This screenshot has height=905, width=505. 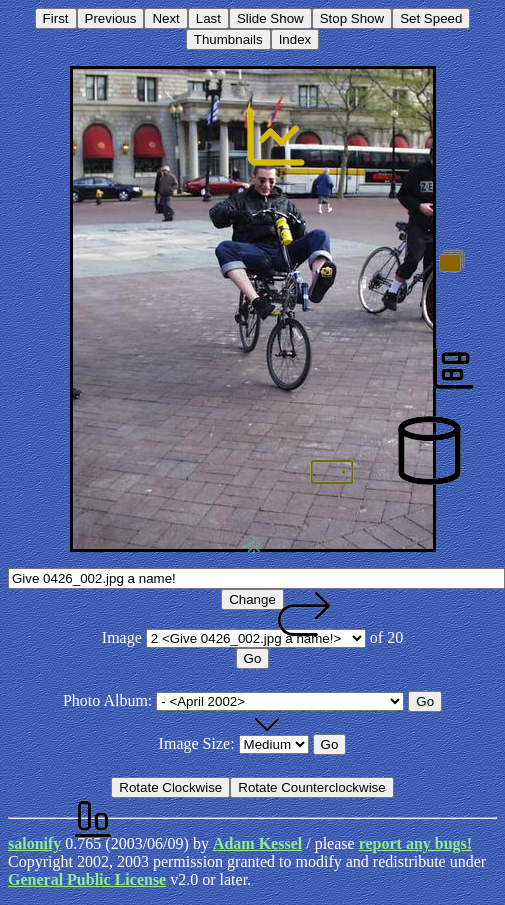 What do you see at coordinates (453, 368) in the screenshot?
I see `view stacked bar chart data` at bounding box center [453, 368].